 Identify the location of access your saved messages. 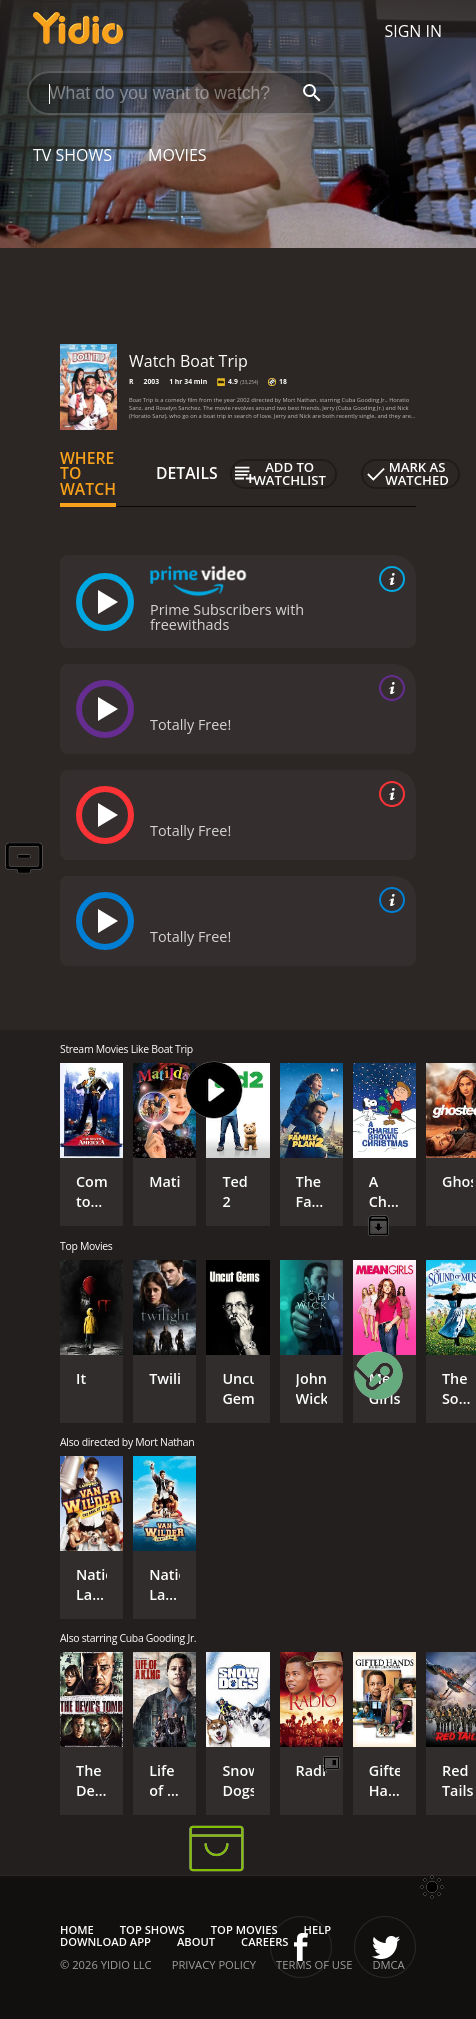
(331, 1764).